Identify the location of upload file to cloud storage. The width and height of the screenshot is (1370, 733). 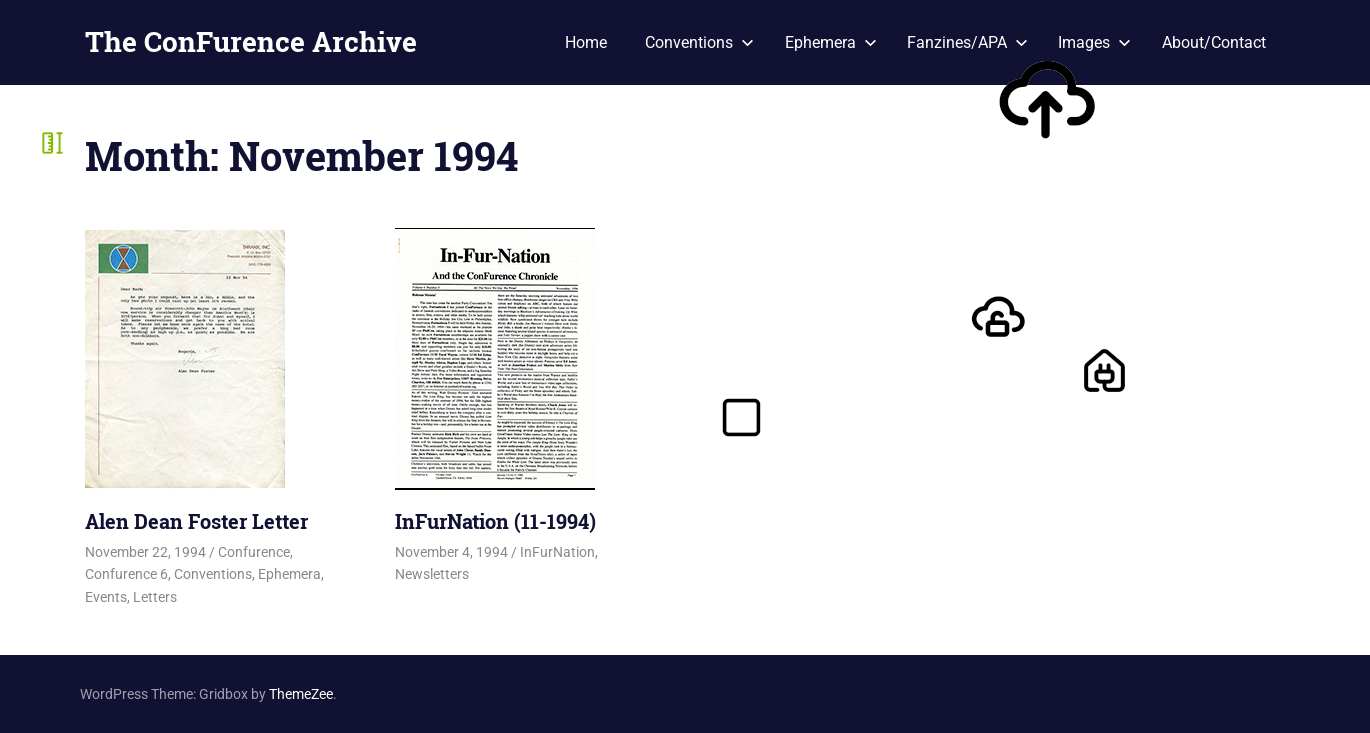
(1045, 95).